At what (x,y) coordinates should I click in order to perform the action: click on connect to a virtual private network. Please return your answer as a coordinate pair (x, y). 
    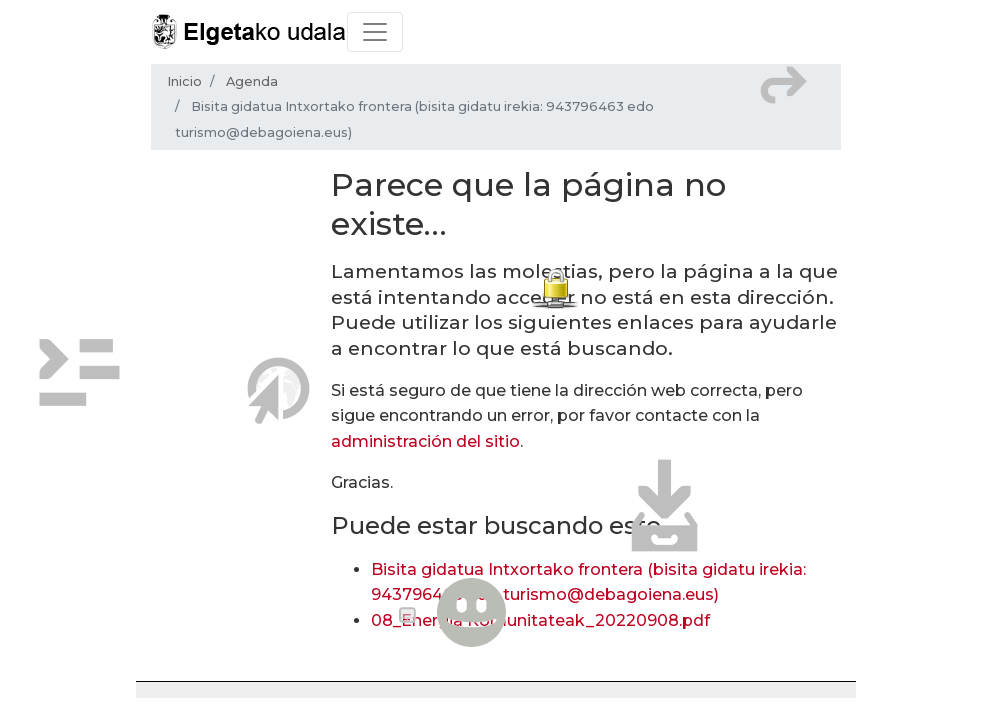
    Looking at the image, I should click on (556, 289).